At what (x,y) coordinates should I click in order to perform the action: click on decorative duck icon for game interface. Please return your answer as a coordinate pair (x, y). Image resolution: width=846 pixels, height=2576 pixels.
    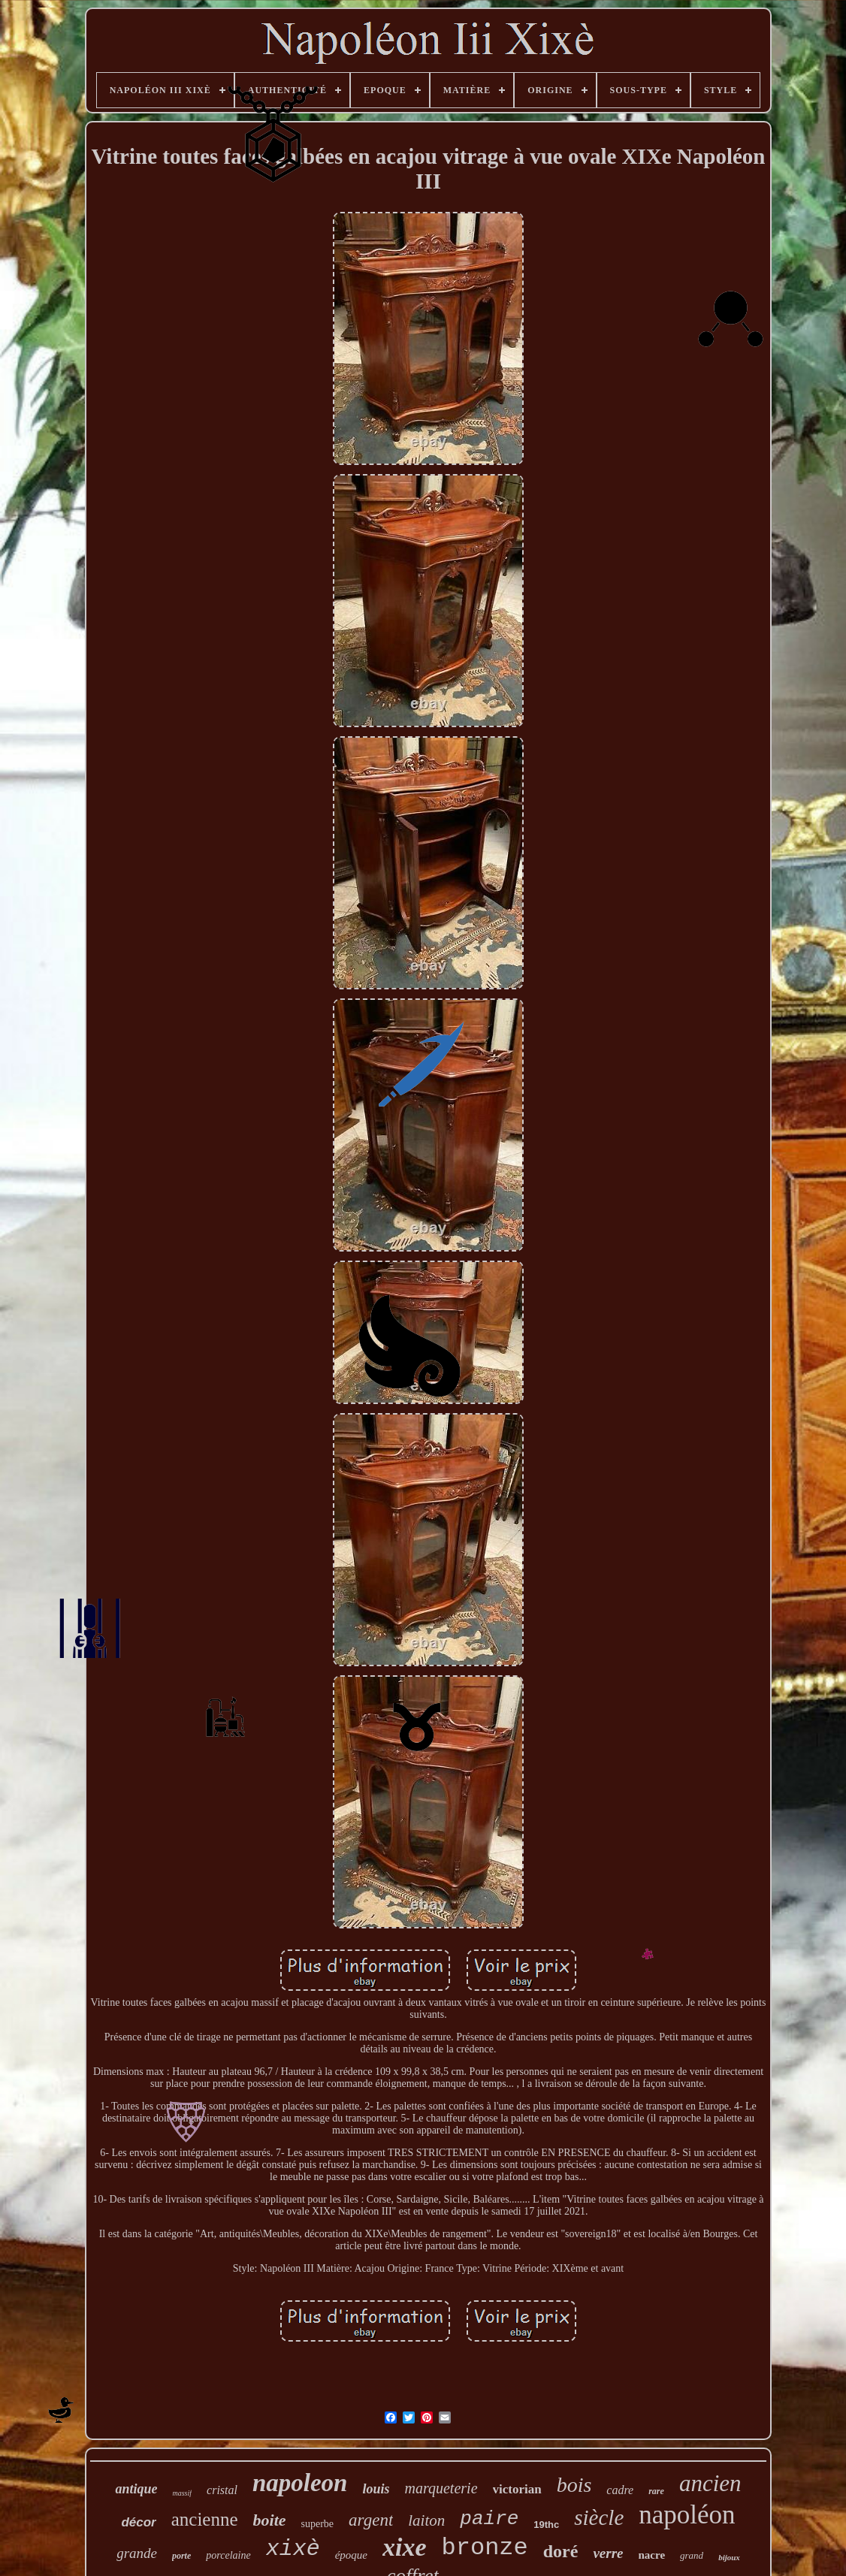
    Looking at the image, I should click on (61, 2410).